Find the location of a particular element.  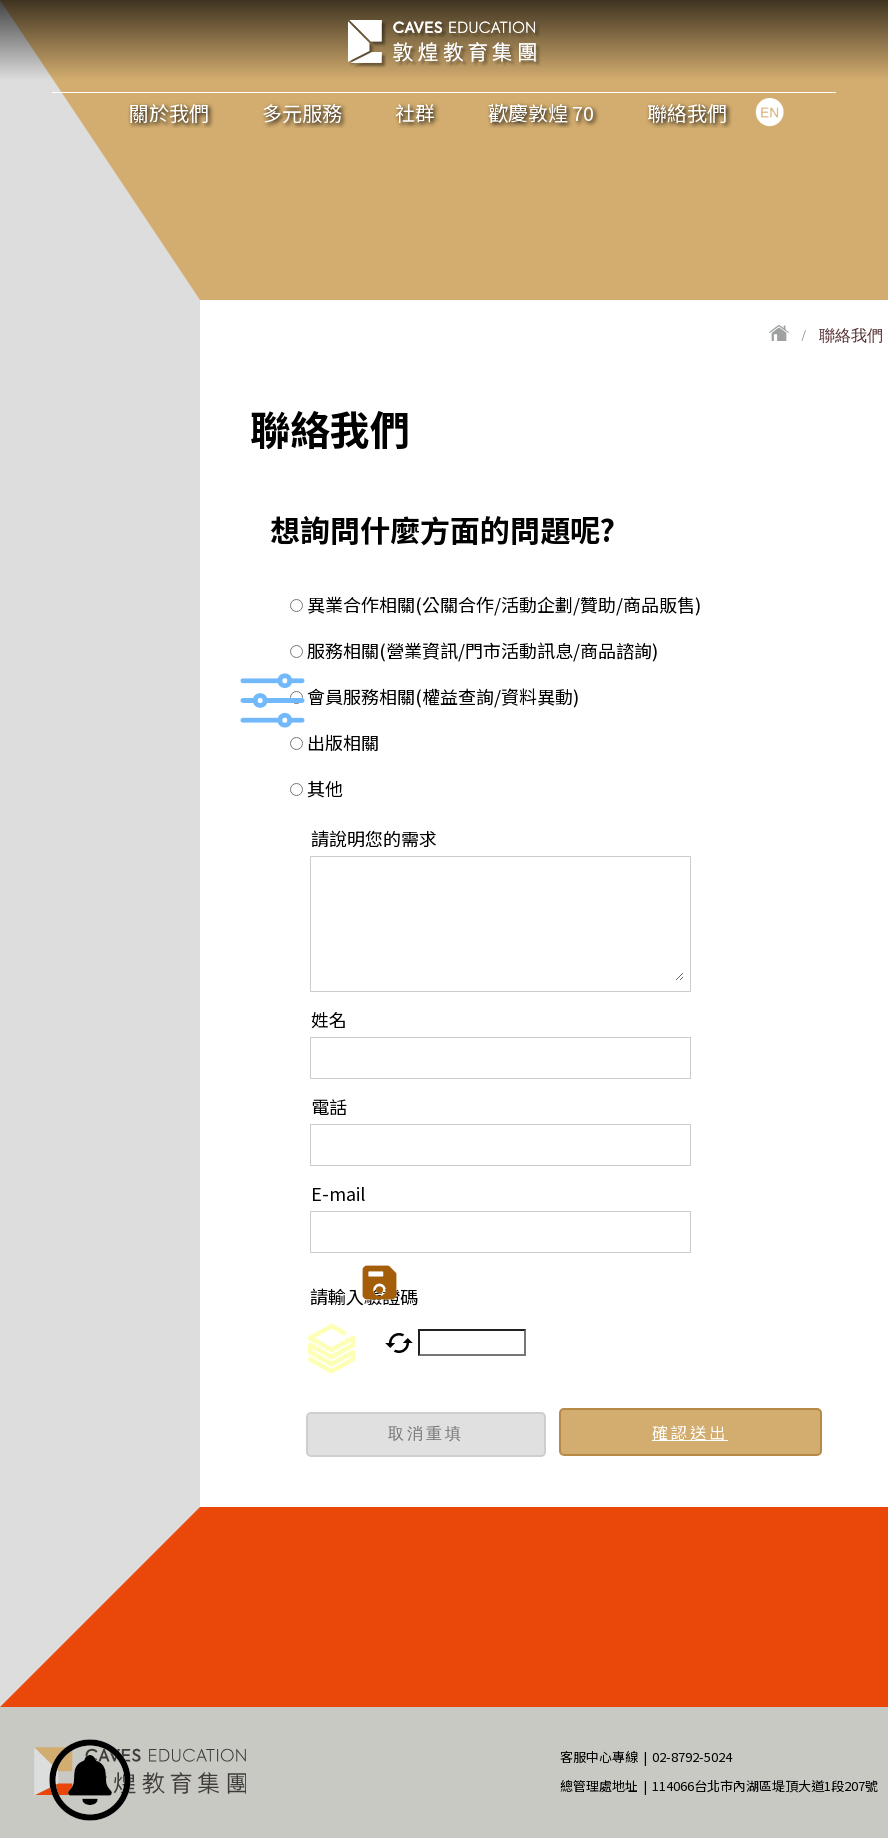

access notification settings is located at coordinates (90, 1780).